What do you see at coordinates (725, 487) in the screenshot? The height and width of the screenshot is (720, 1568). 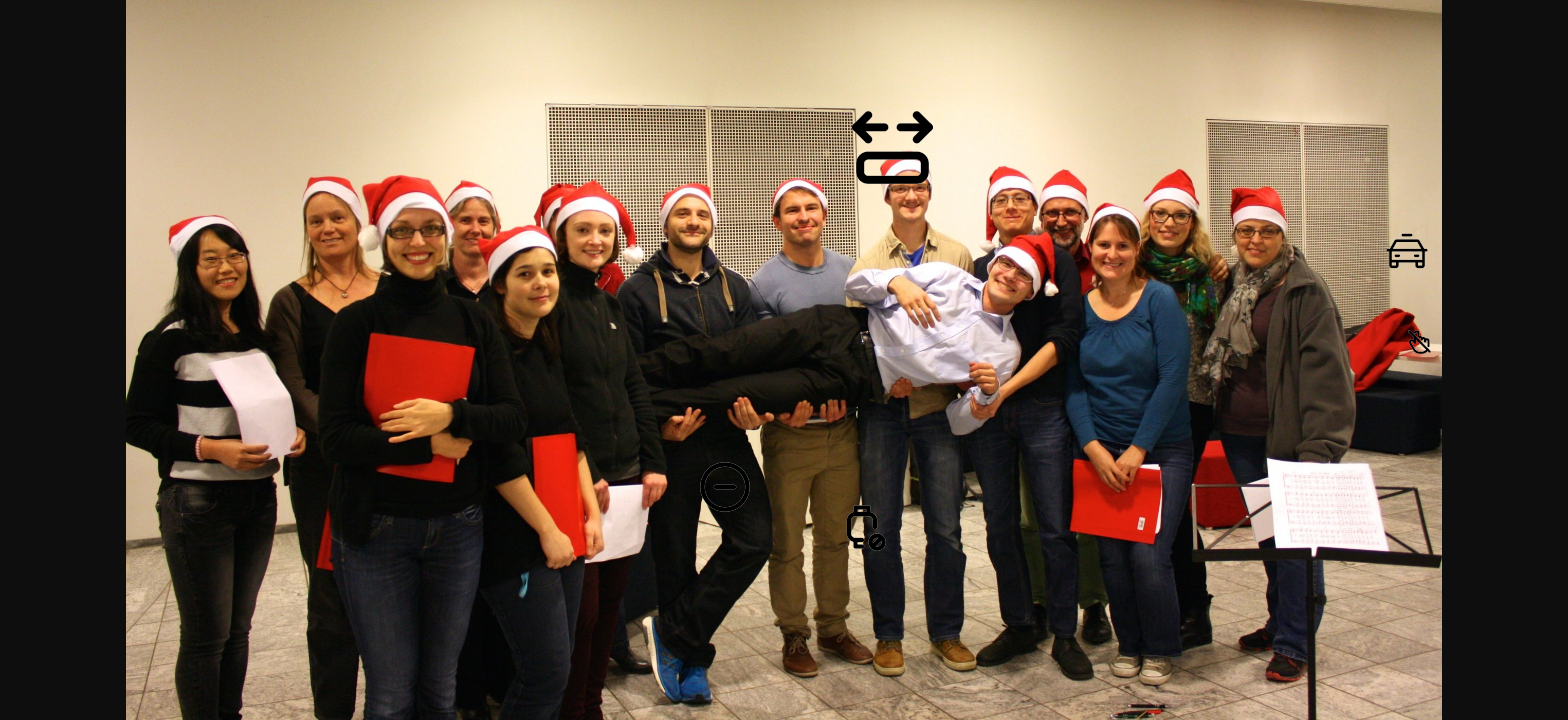 I see `remove an item from a list or collection` at bounding box center [725, 487].